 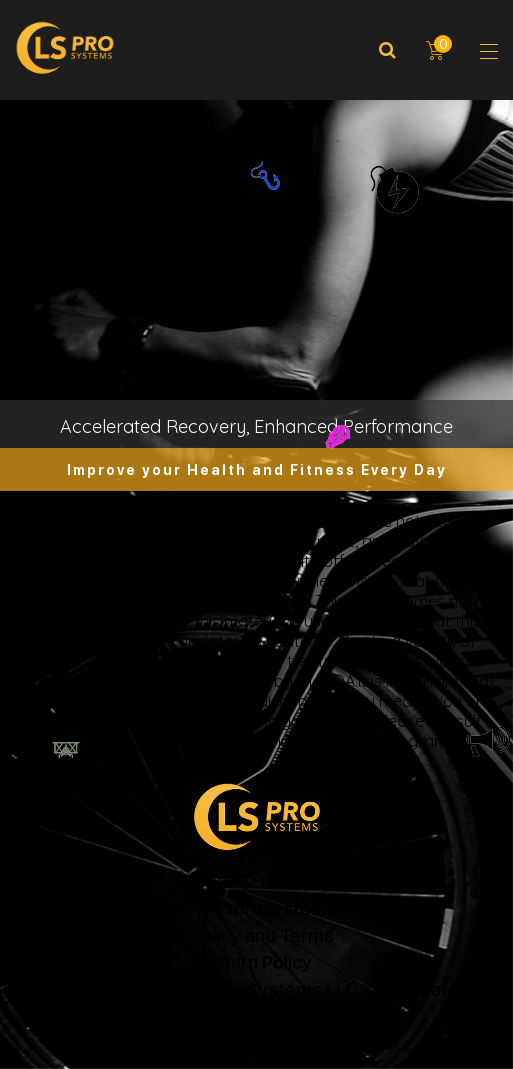 What do you see at coordinates (265, 175) in the screenshot?
I see `access fishing mini-game or activity` at bounding box center [265, 175].